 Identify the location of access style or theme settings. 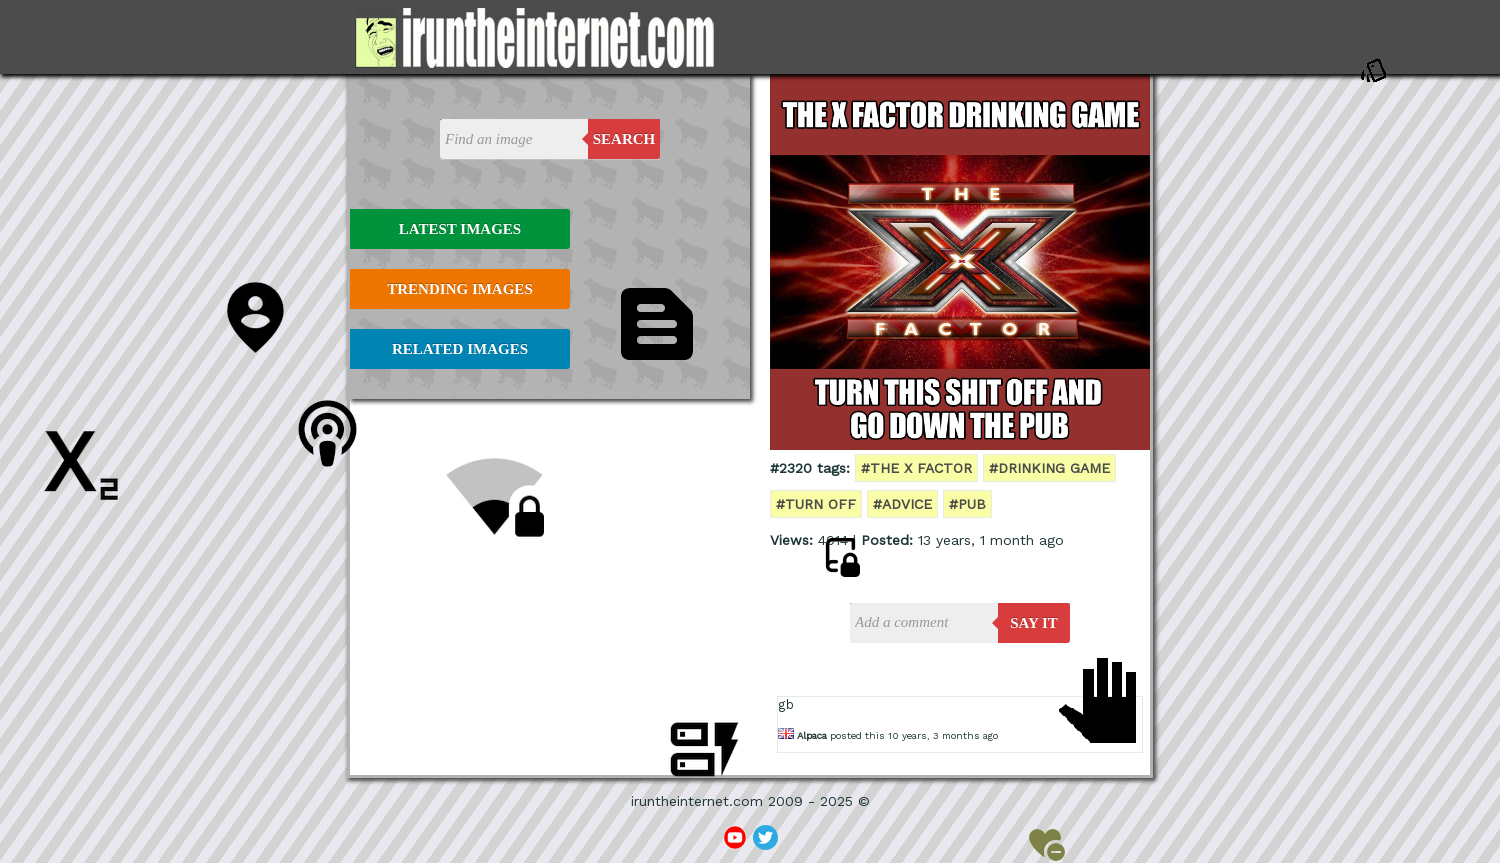
(1374, 70).